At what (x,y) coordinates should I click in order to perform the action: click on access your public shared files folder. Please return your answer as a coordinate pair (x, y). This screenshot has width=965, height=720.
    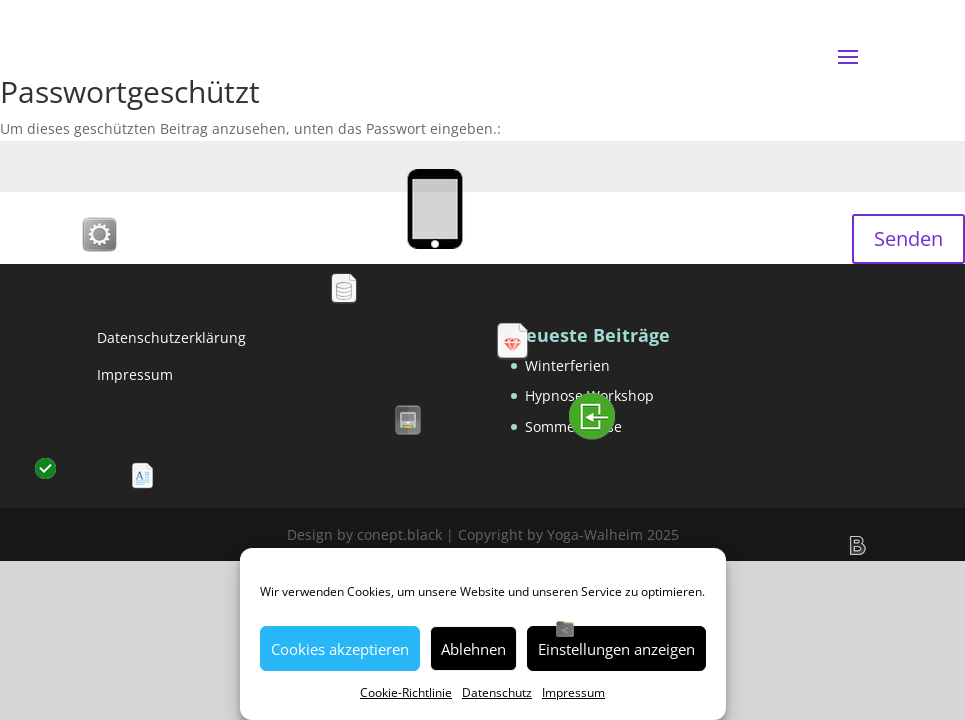
    Looking at the image, I should click on (565, 629).